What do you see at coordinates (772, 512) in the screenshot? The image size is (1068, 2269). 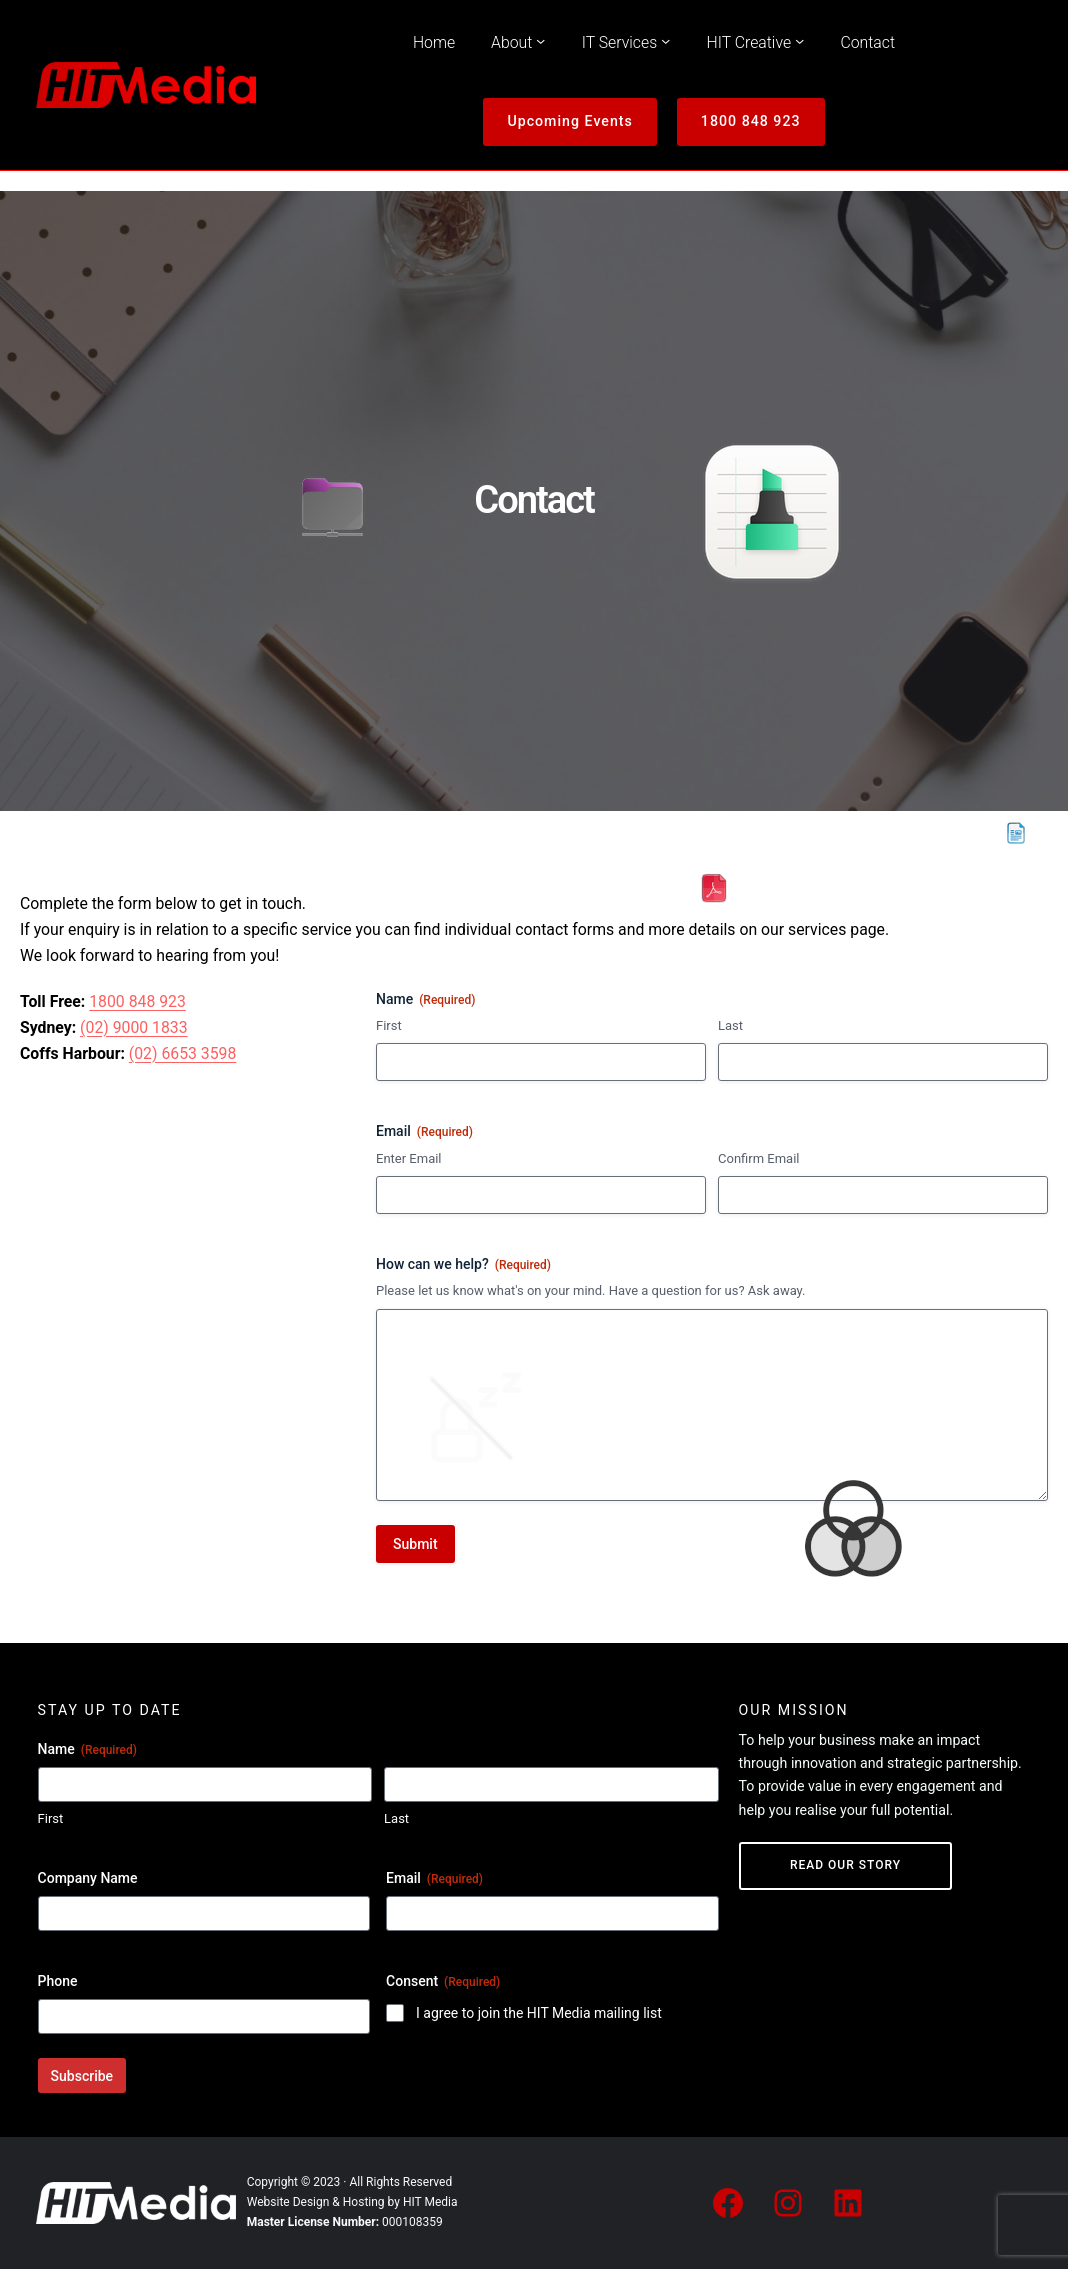 I see `open marker app for highlighting and annotating documents` at bounding box center [772, 512].